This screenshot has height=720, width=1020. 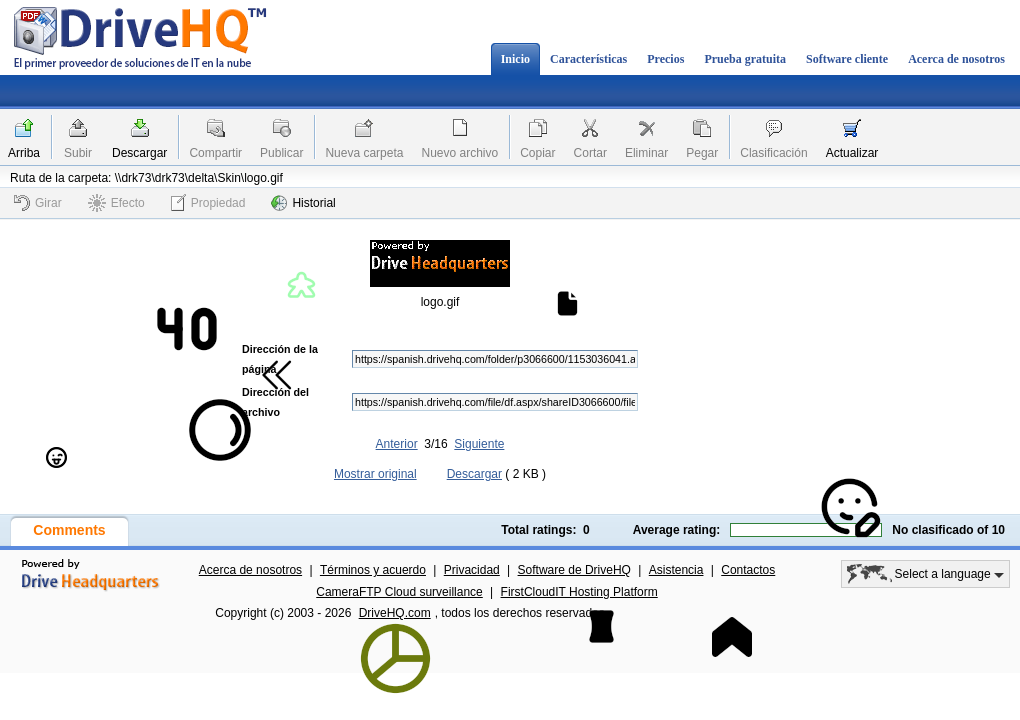 I want to click on view pie chart analytics, so click(x=395, y=658).